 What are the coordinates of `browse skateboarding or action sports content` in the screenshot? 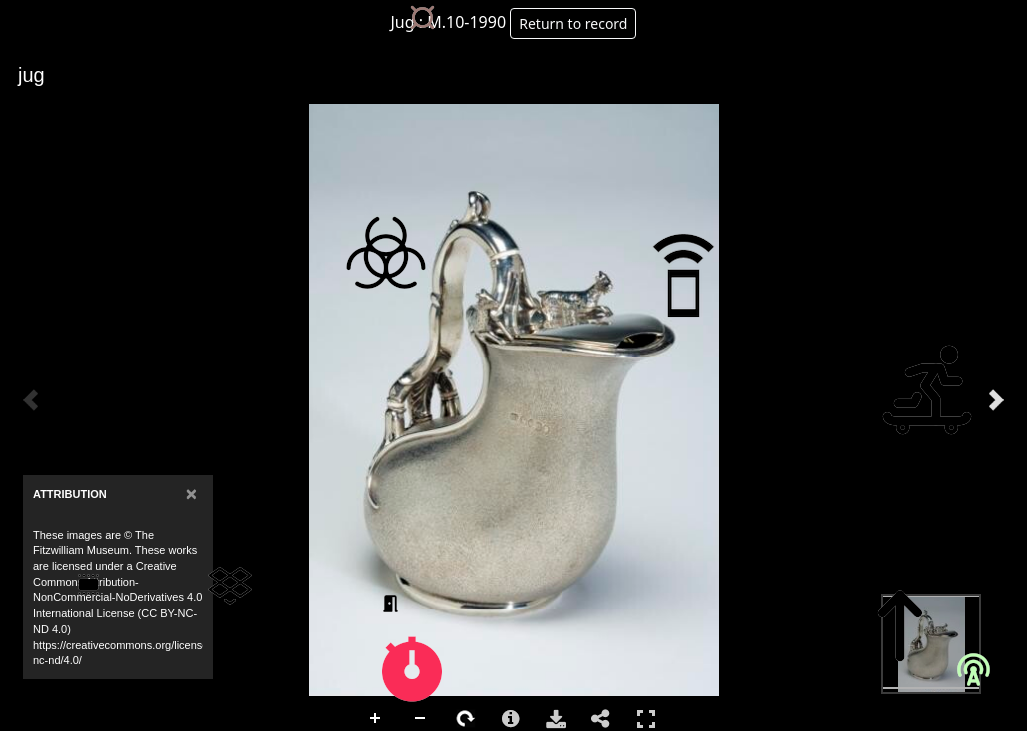 It's located at (927, 390).